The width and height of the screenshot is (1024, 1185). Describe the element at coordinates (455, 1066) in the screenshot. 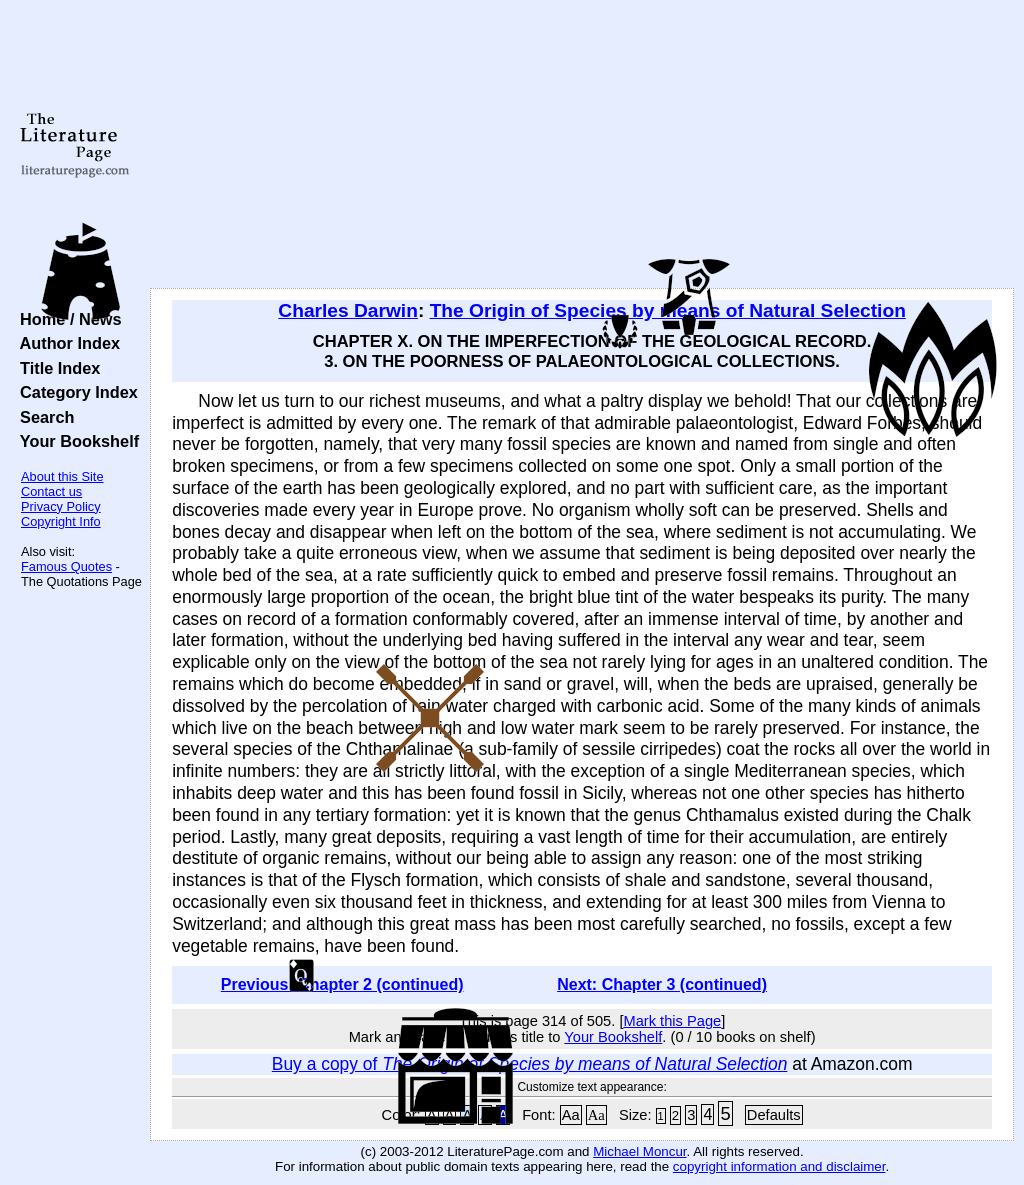

I see `open the in-game shop or store` at that location.